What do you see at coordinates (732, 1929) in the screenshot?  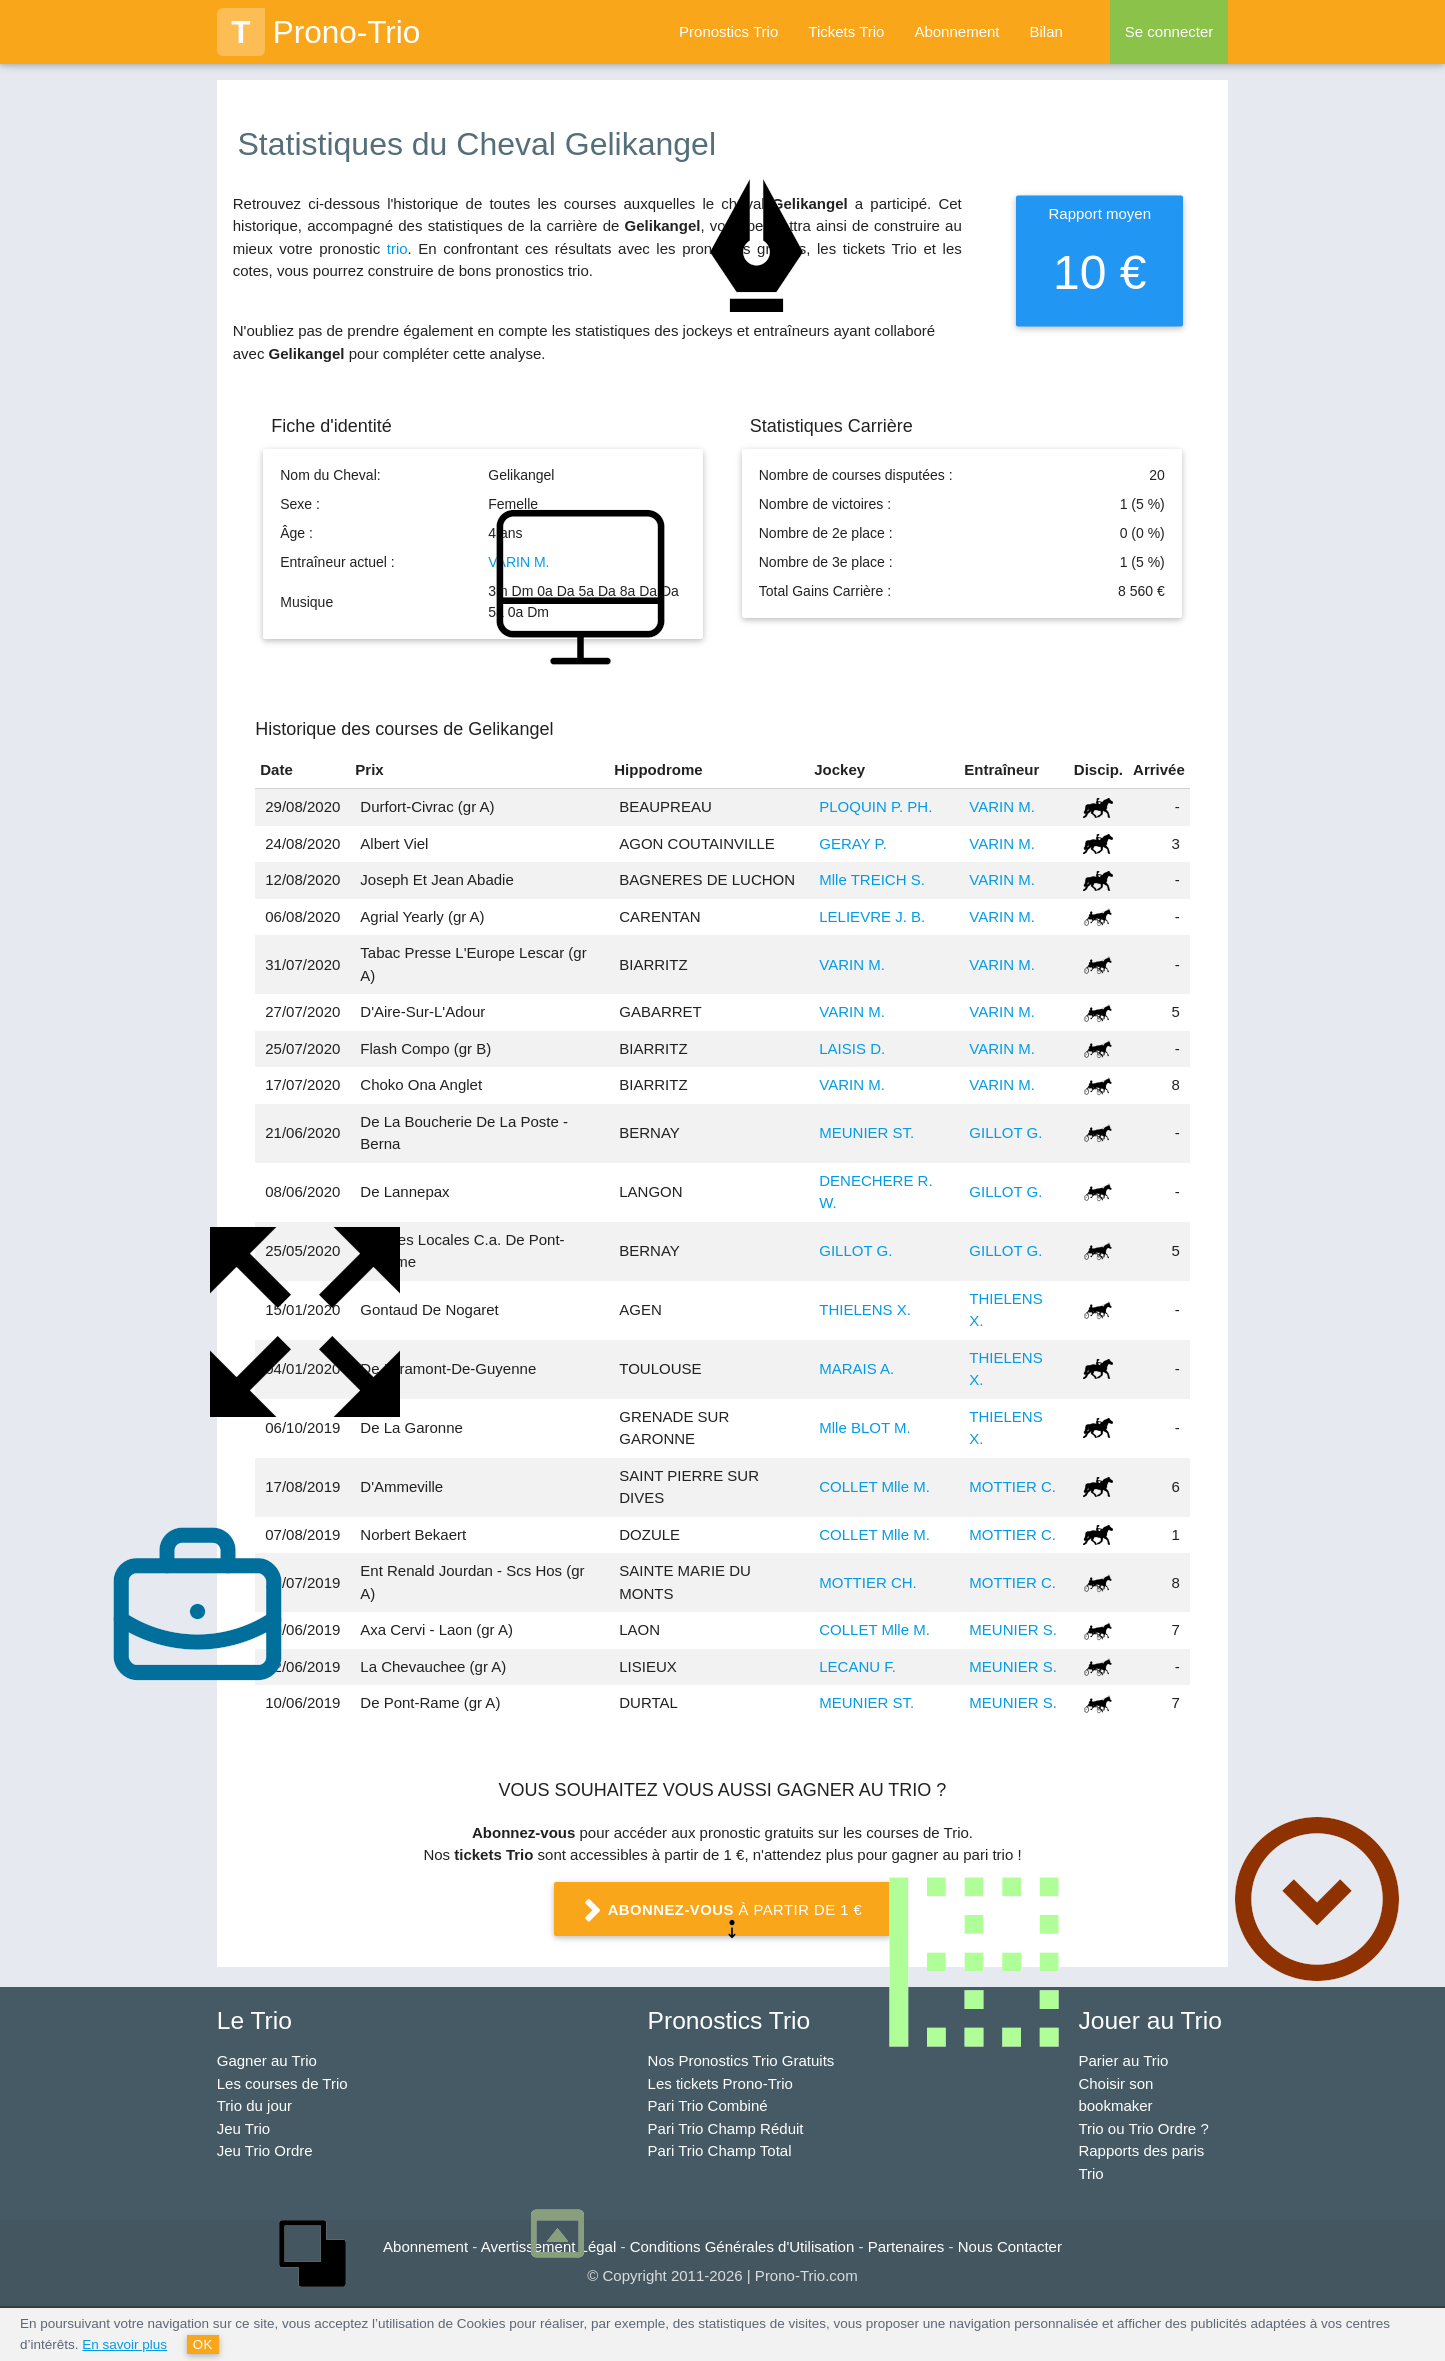 I see `move item down in a list` at bounding box center [732, 1929].